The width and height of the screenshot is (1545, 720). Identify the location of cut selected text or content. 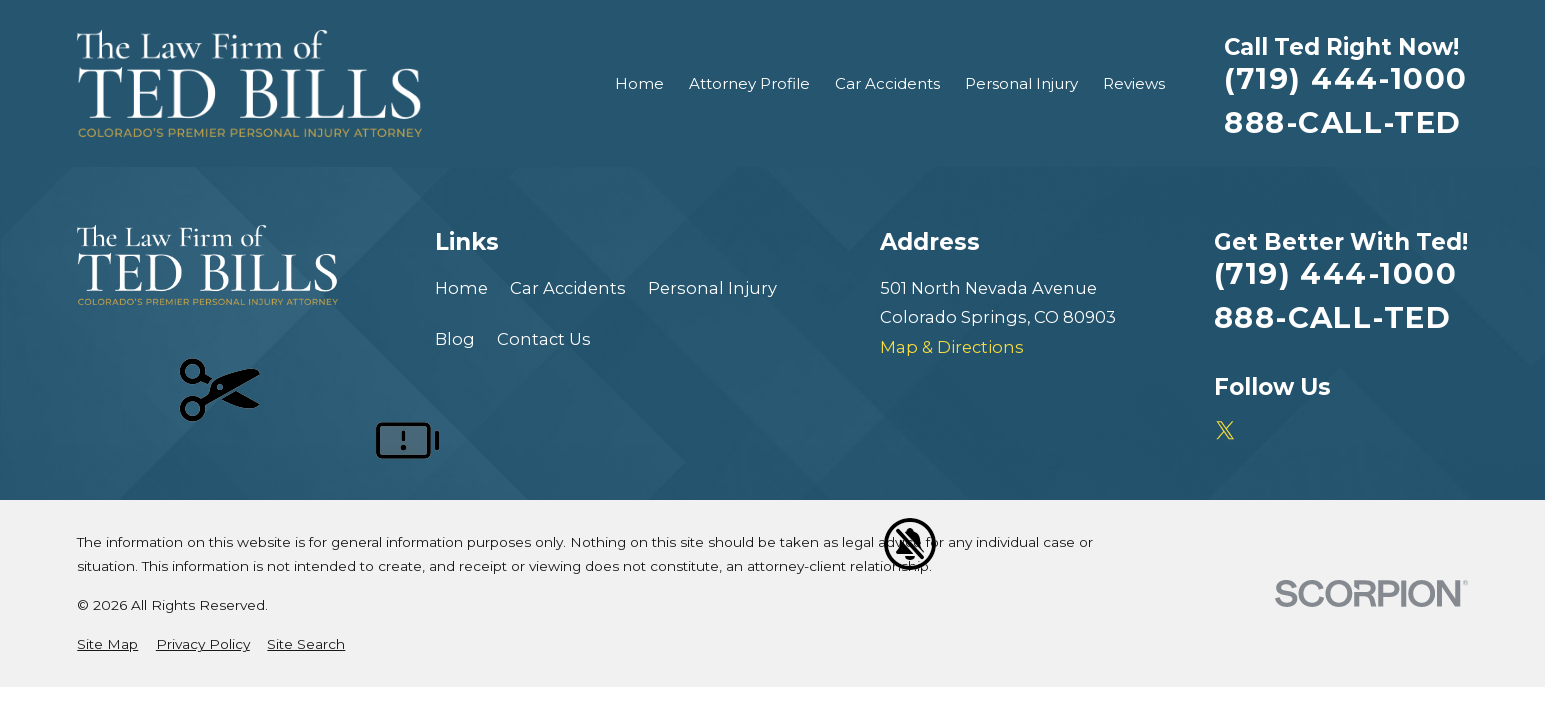
(220, 390).